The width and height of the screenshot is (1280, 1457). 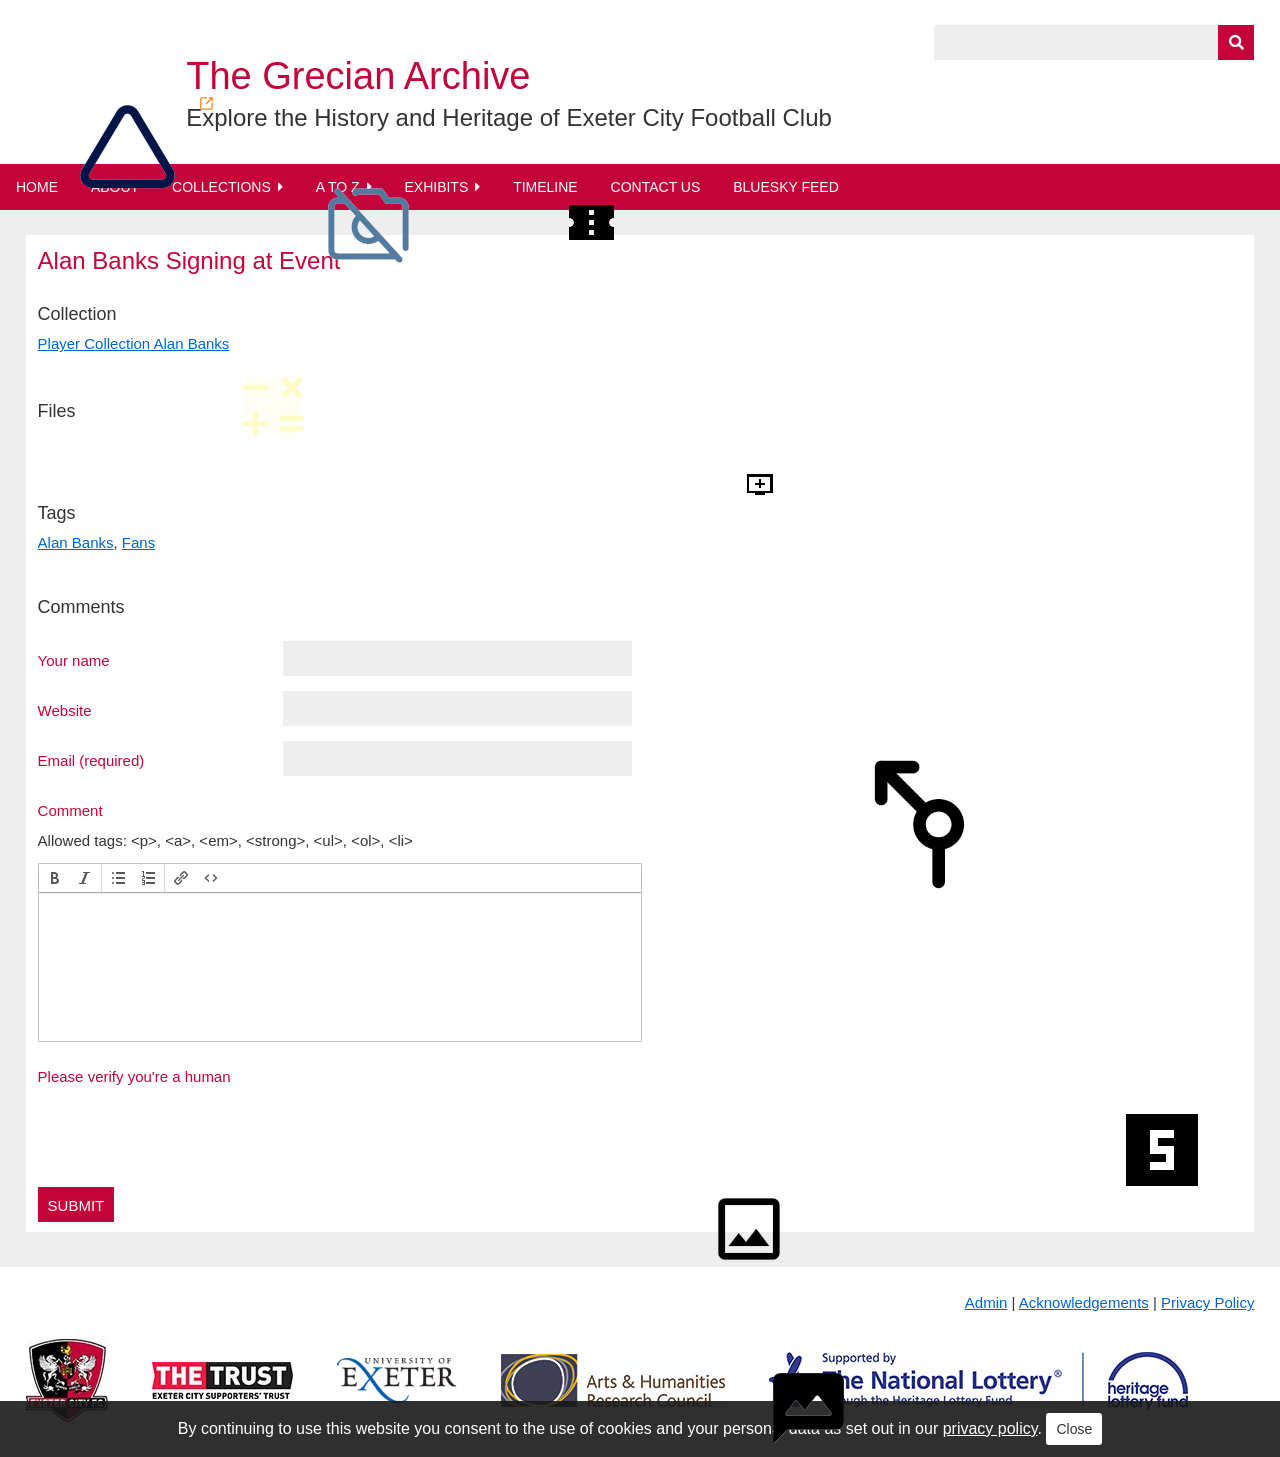 What do you see at coordinates (808, 1408) in the screenshot?
I see `new multimedia message received` at bounding box center [808, 1408].